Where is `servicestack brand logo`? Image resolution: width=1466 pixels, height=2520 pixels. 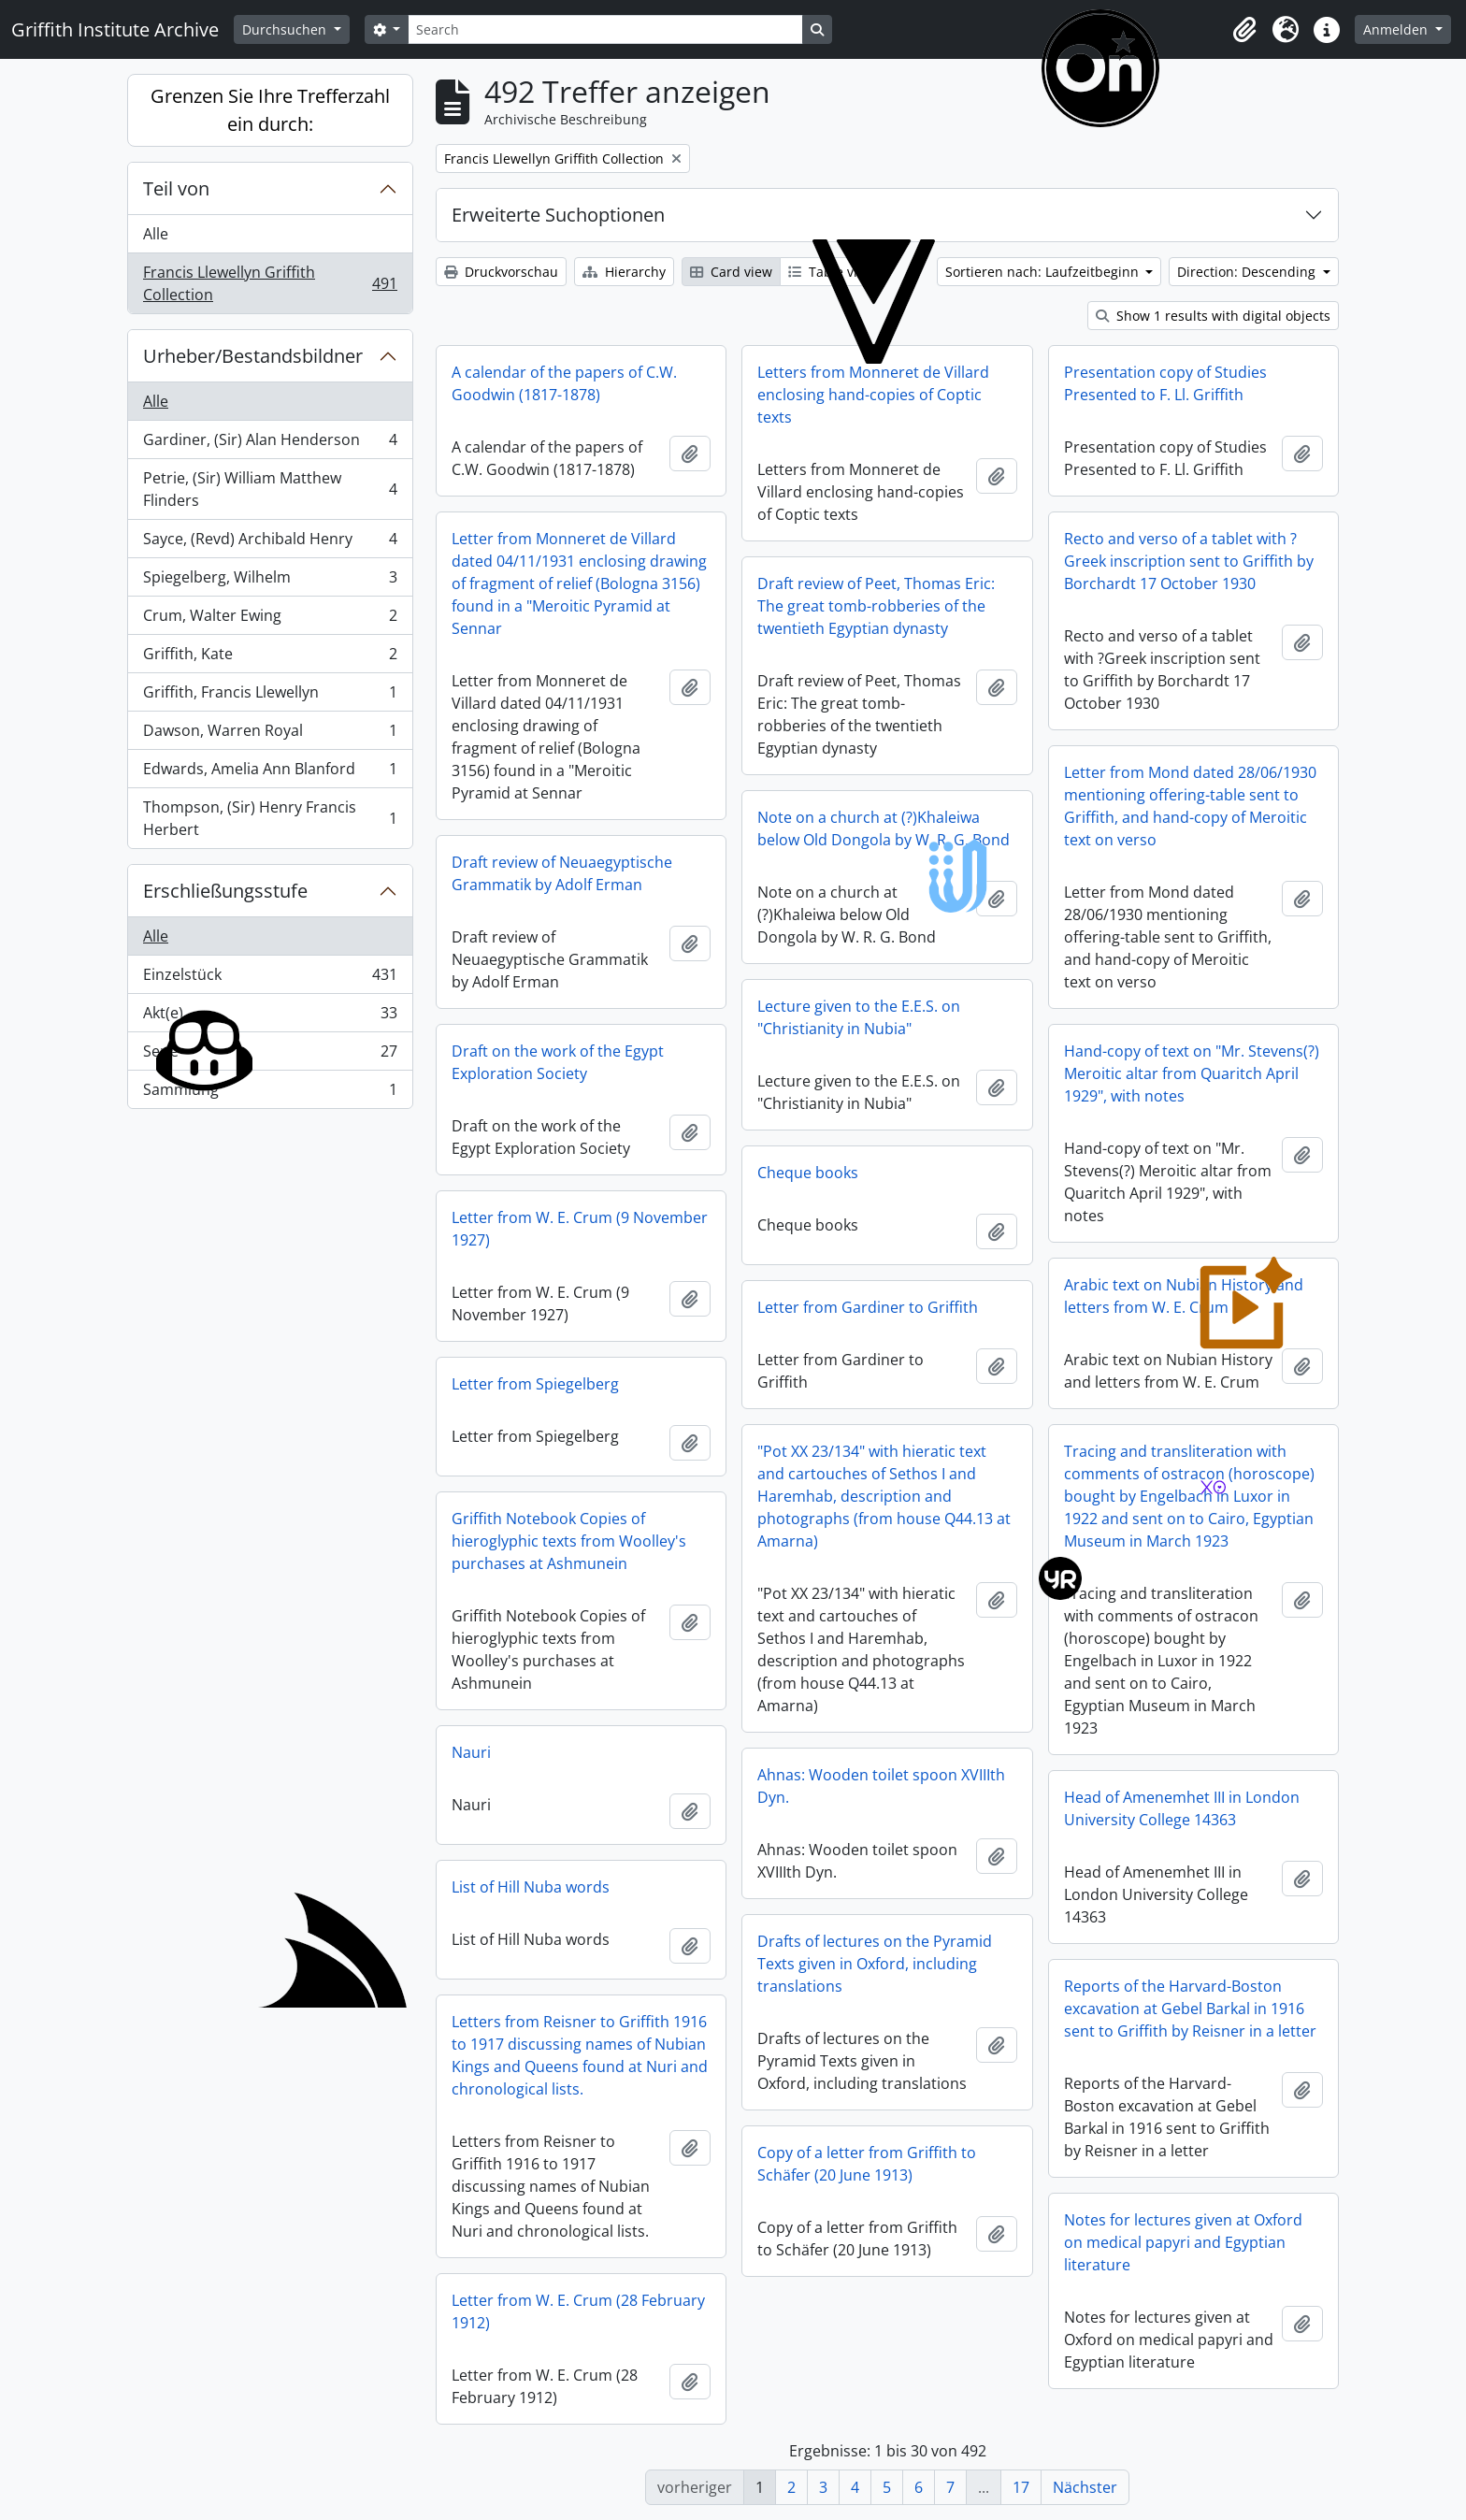 servicestack brand logo is located at coordinates (332, 1950).